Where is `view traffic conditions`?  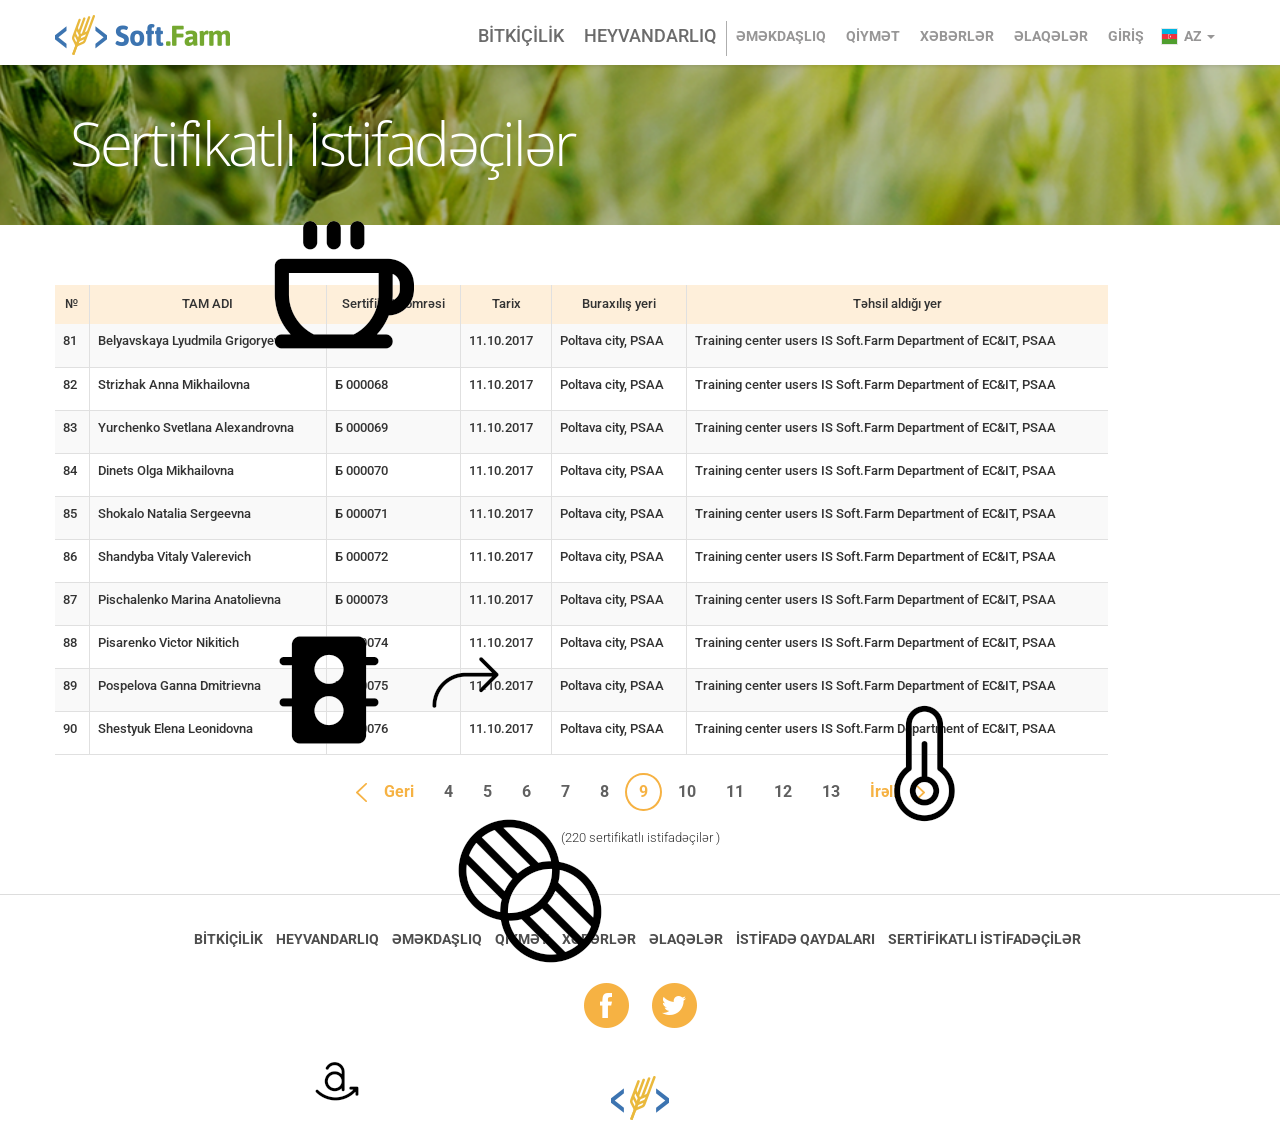 view traffic conditions is located at coordinates (329, 690).